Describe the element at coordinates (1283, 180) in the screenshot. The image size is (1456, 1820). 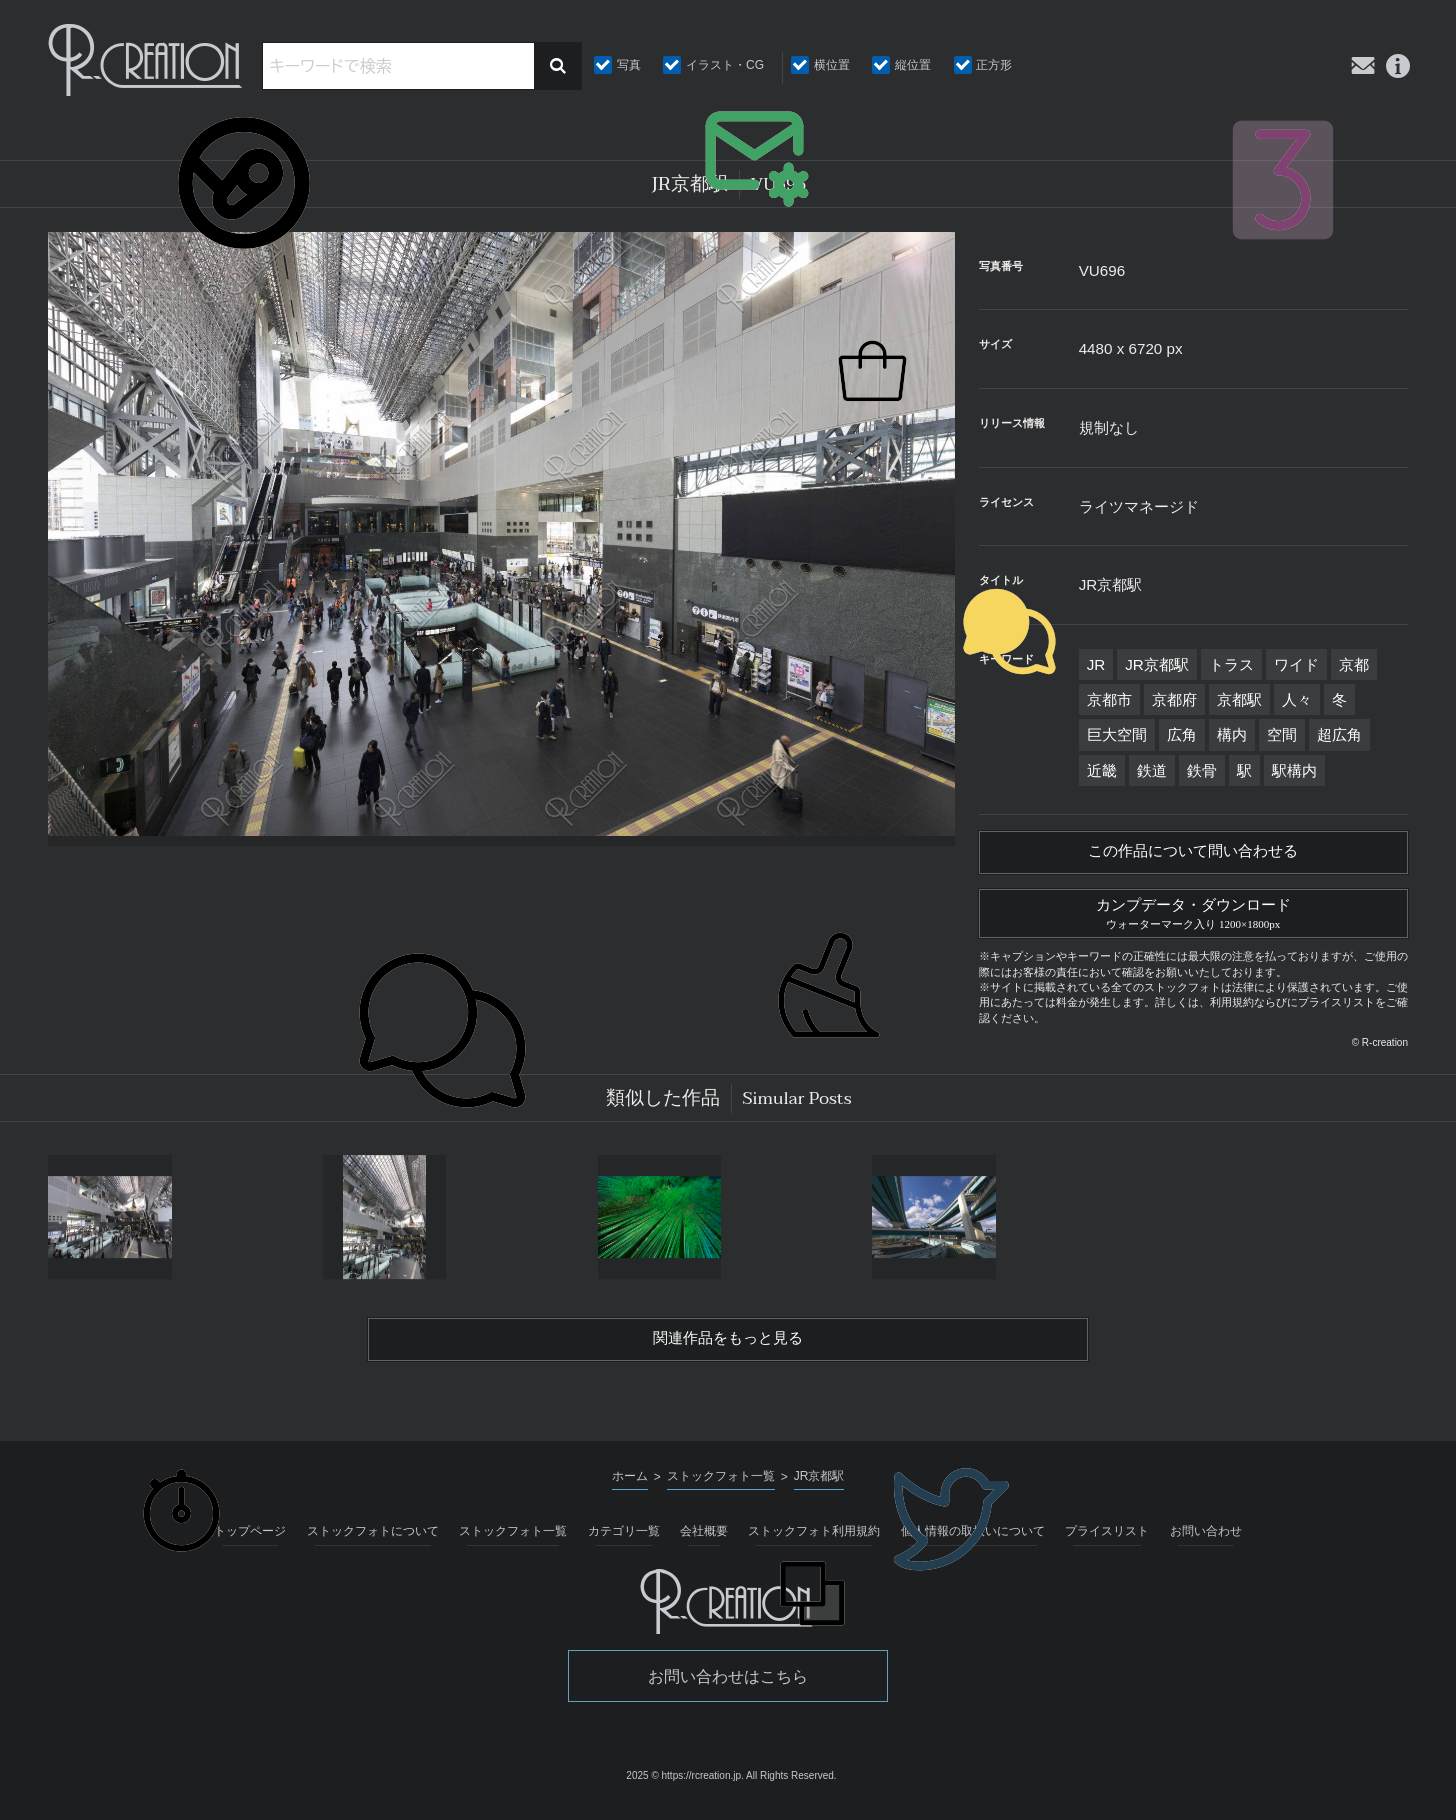
I see `indicates step three in a multi-step process` at that location.